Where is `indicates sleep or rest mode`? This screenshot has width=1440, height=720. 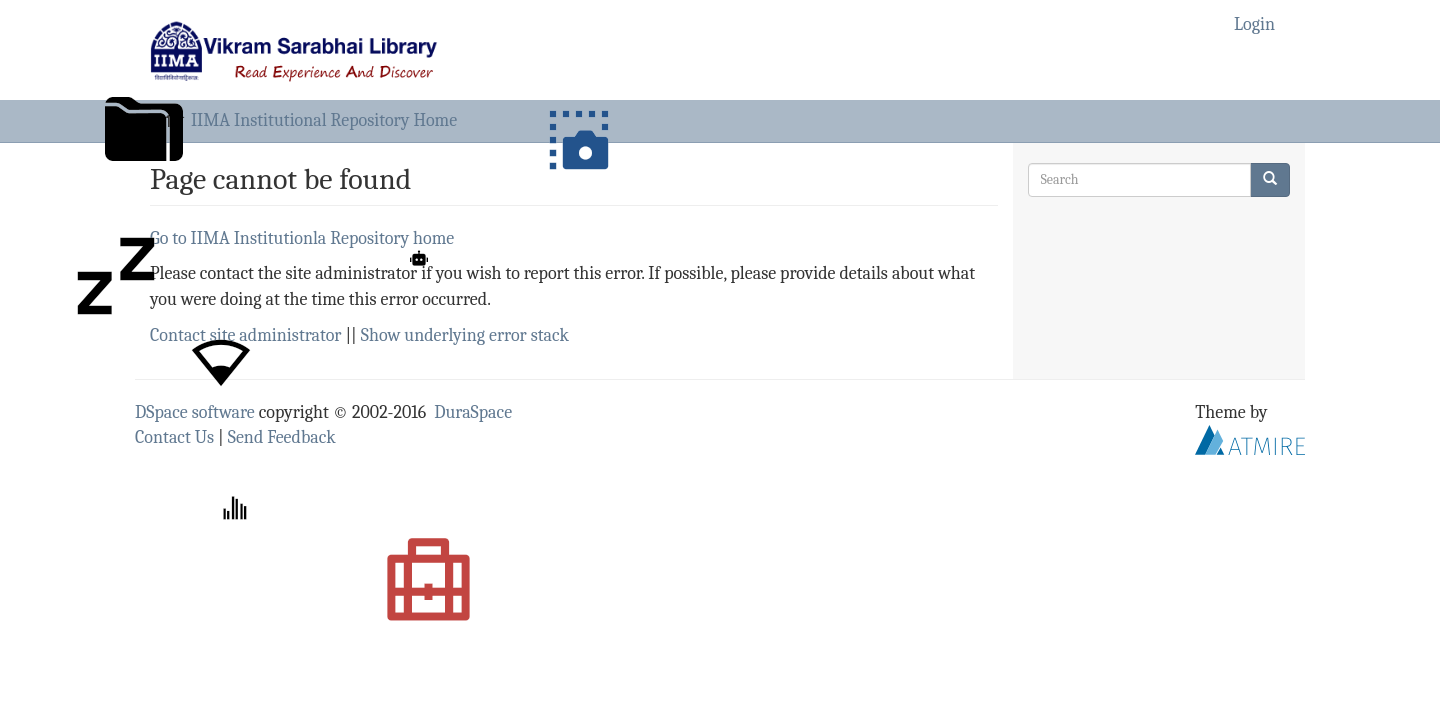
indicates sleep or rest mode is located at coordinates (116, 276).